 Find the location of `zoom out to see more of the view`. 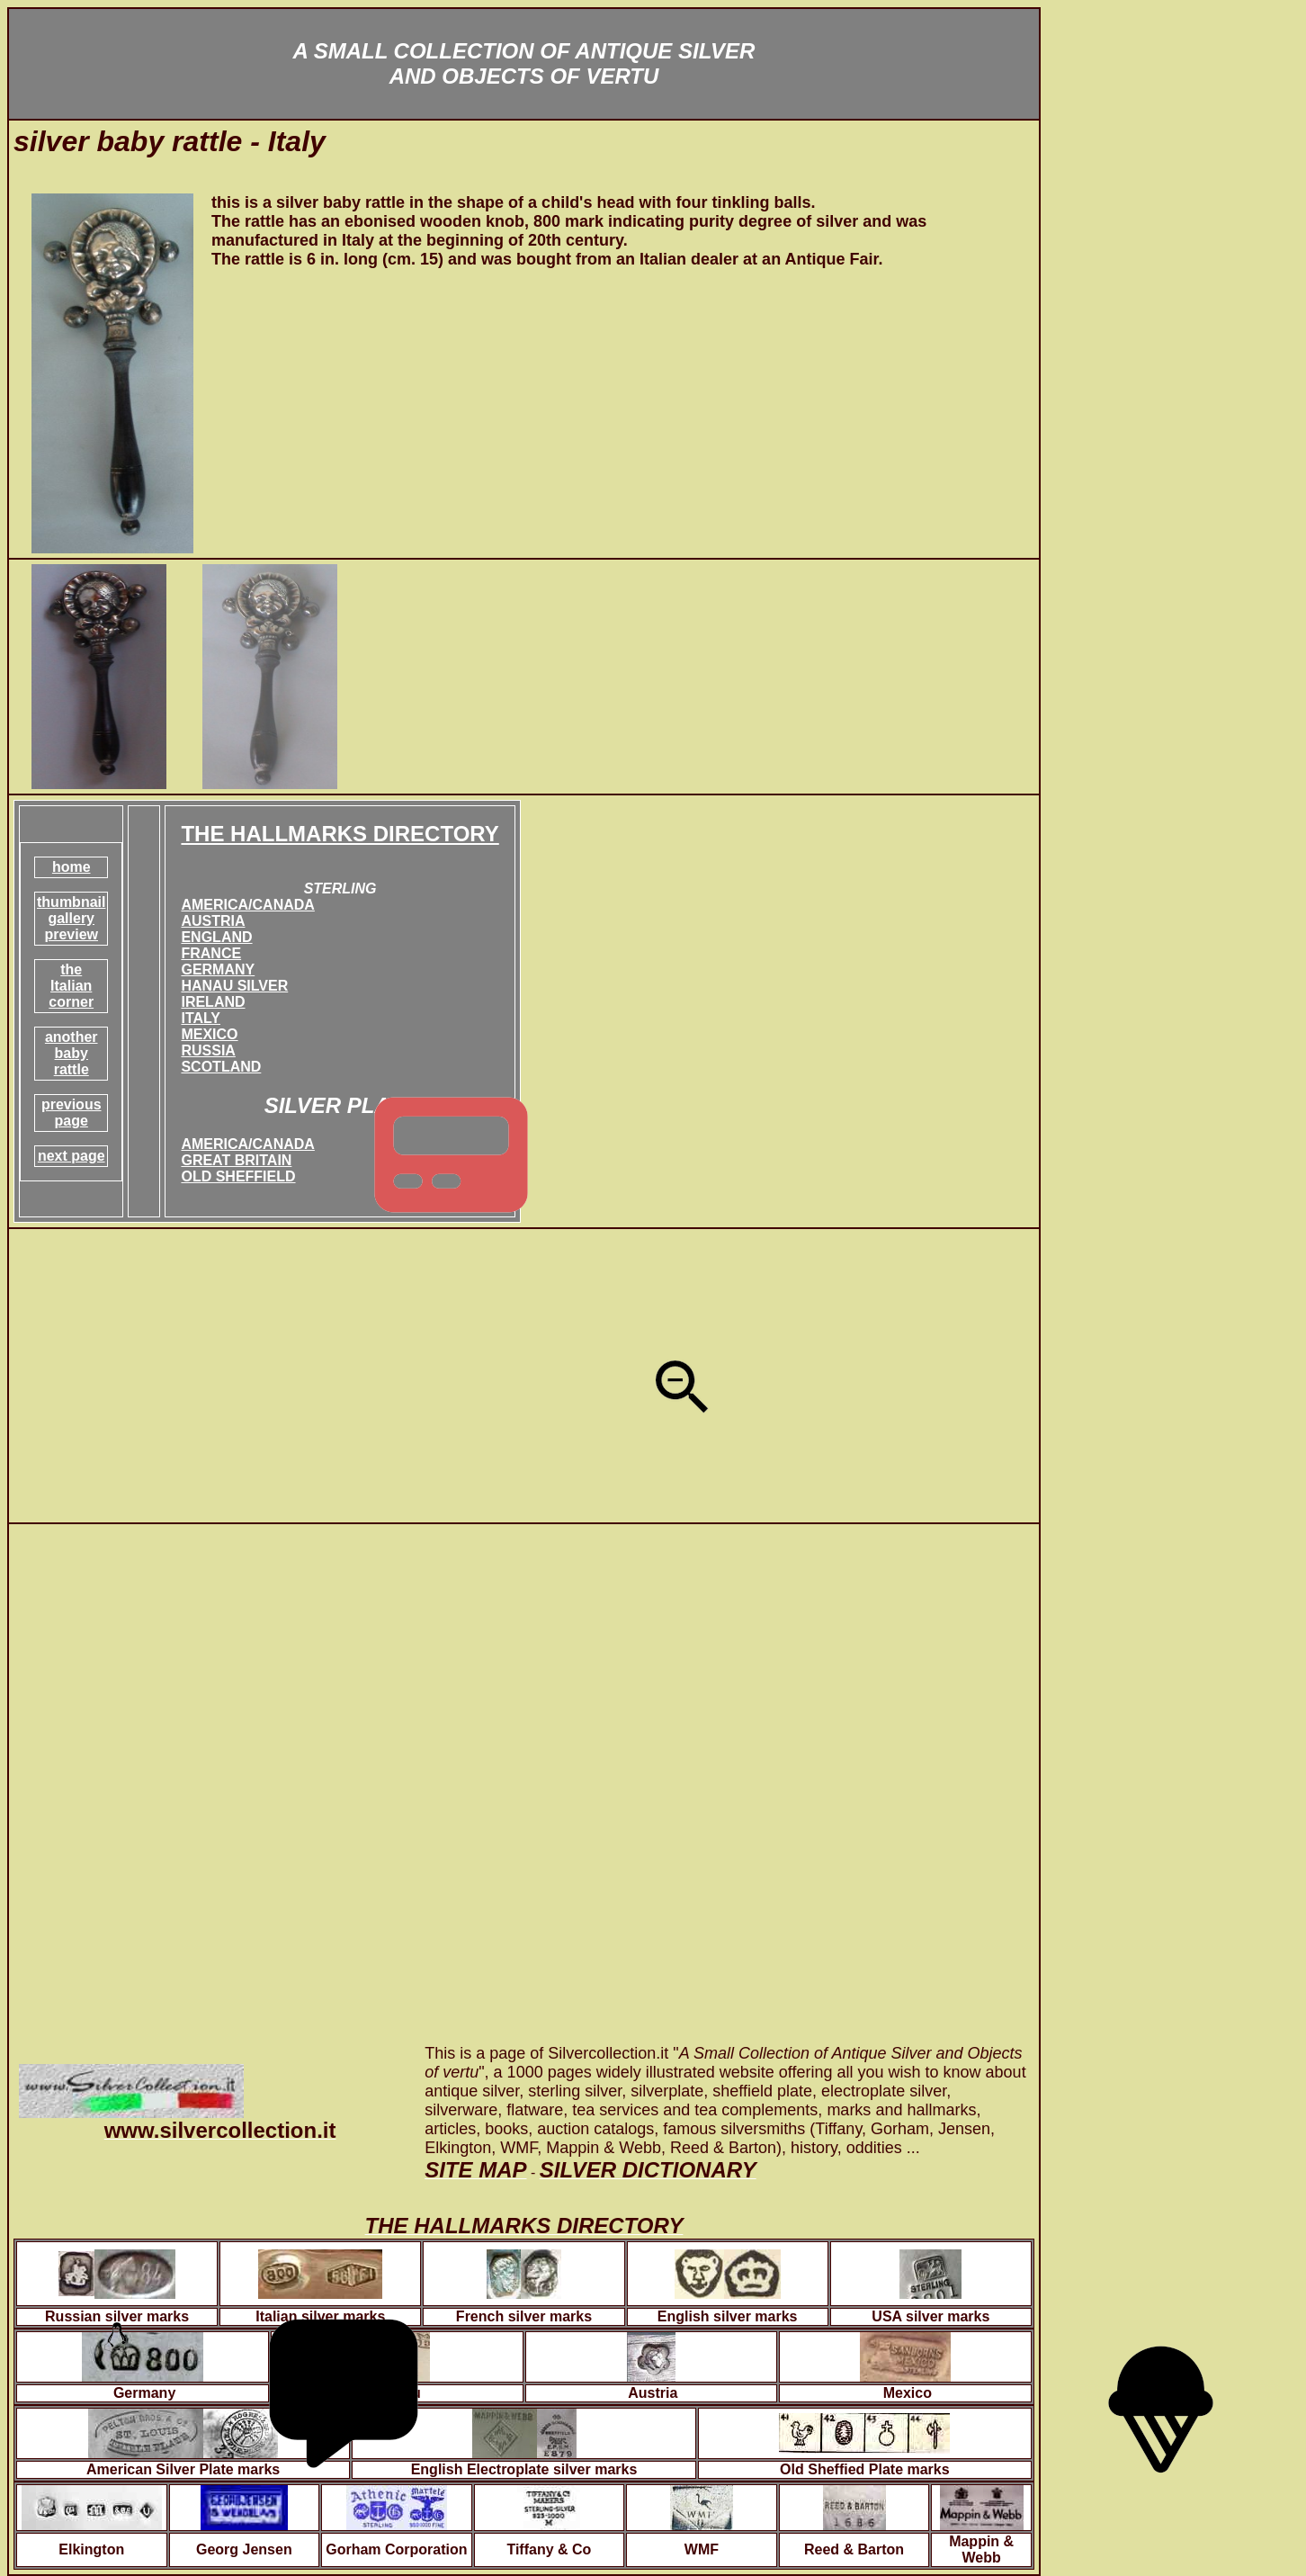

zoom out to see more of the view is located at coordinates (683, 1387).